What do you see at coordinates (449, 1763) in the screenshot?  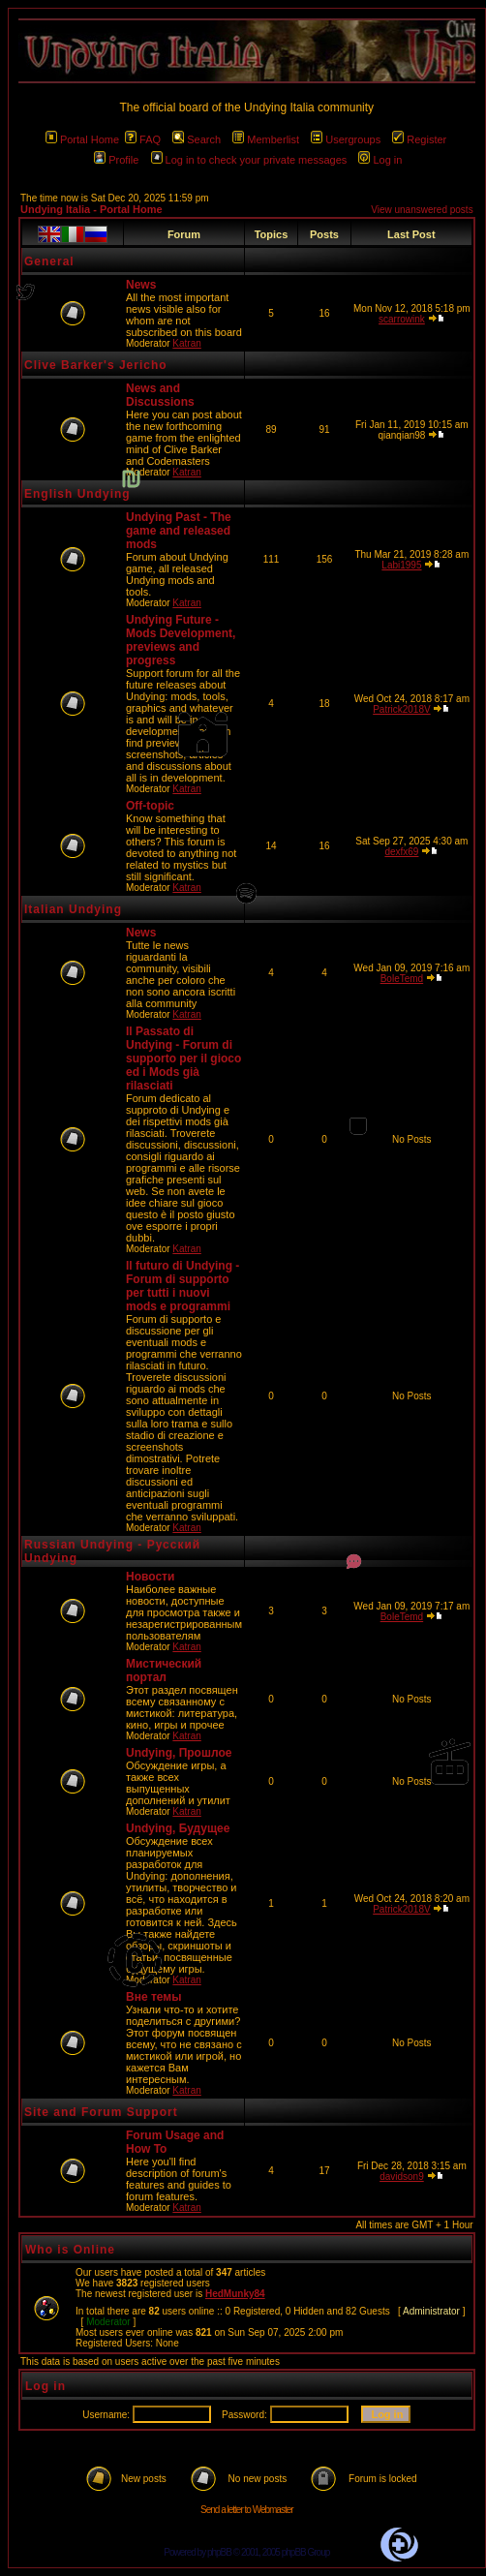 I see `access cable car or gondola transit information` at bounding box center [449, 1763].